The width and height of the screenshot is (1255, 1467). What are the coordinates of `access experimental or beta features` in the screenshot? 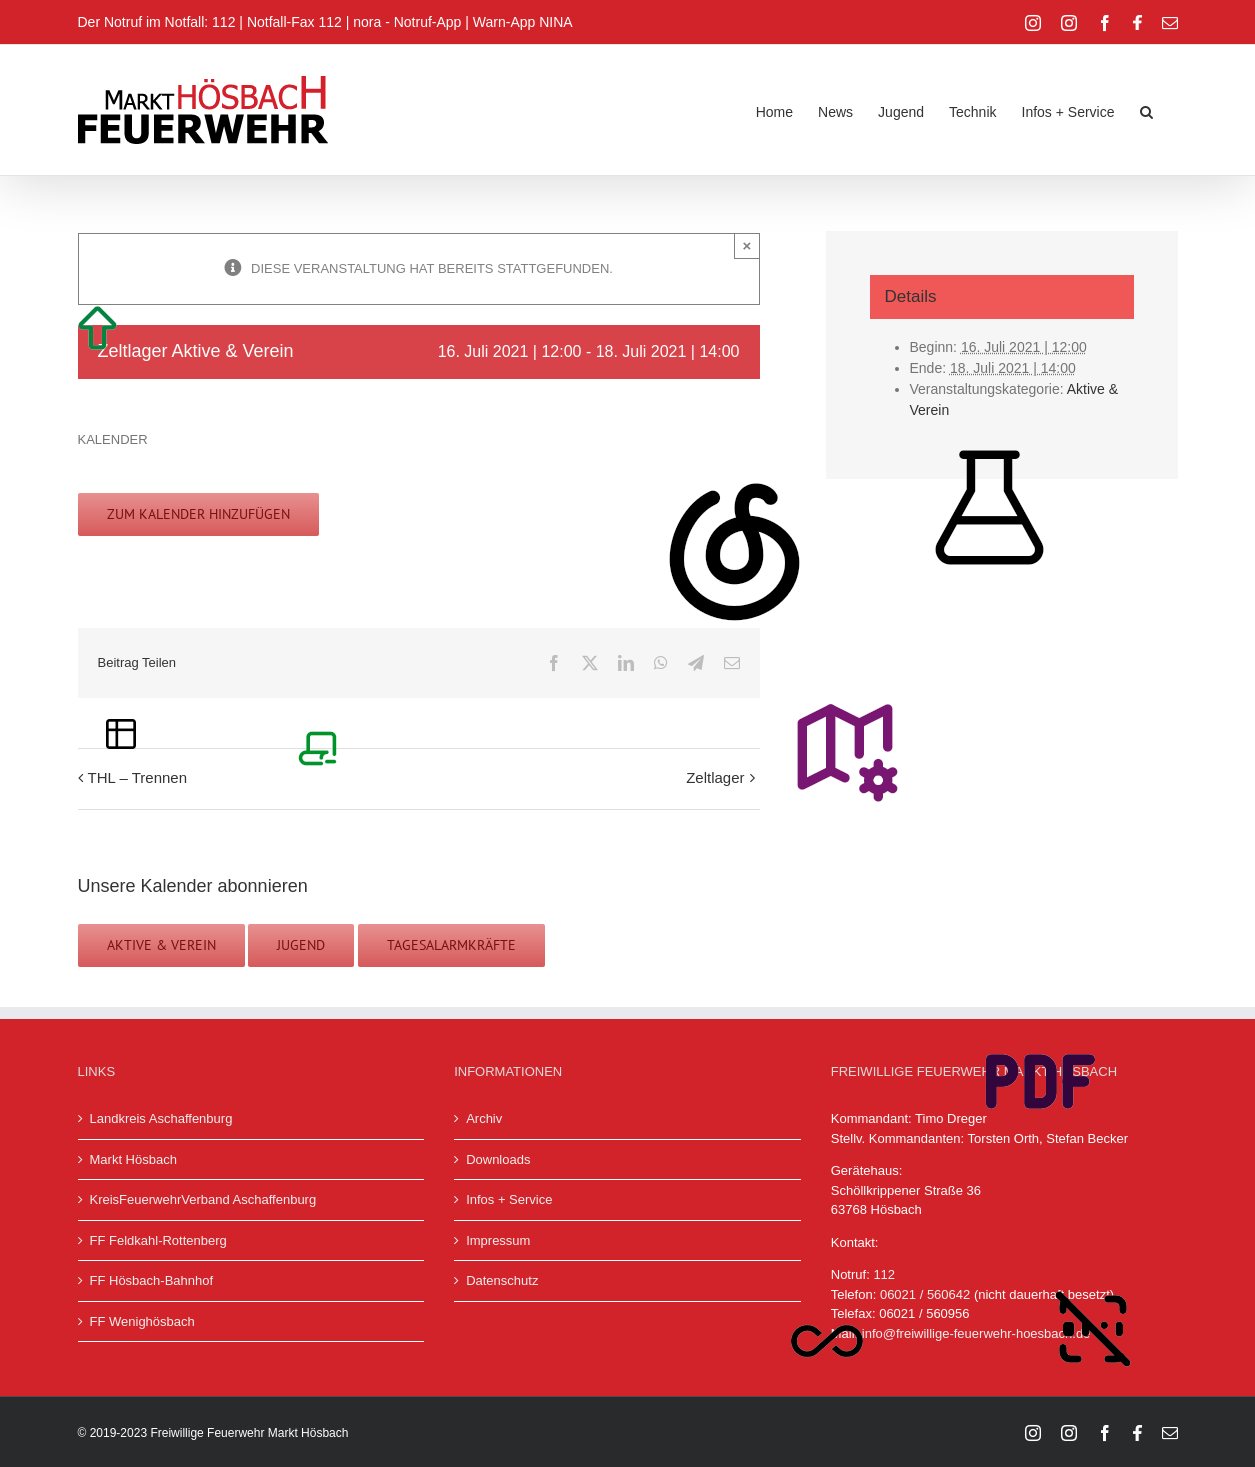 It's located at (989, 507).